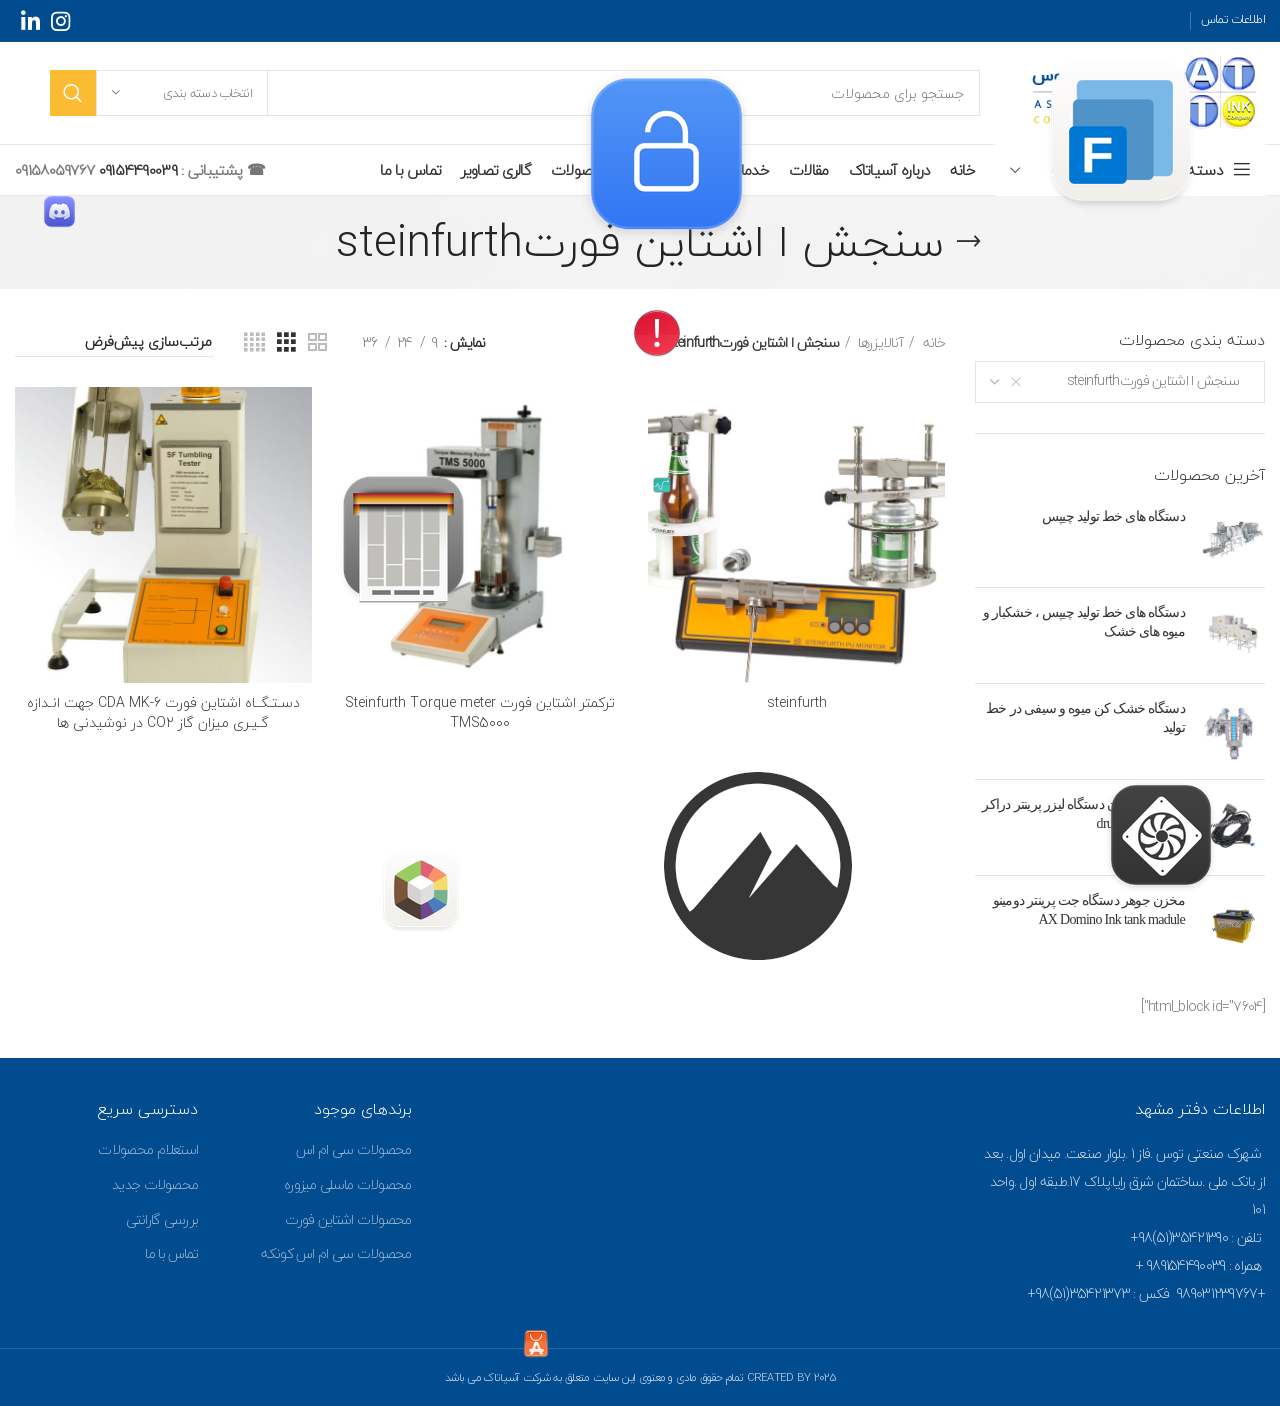 The image size is (1280, 1406). What do you see at coordinates (421, 890) in the screenshot?
I see `launch prism launcher application` at bounding box center [421, 890].